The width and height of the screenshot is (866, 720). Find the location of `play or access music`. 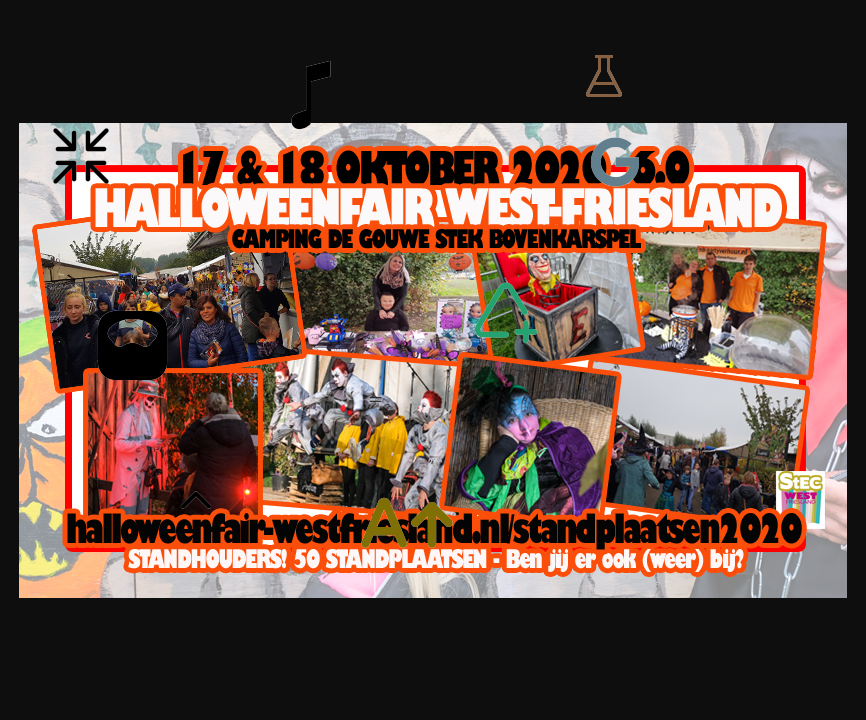

play or access music is located at coordinates (311, 95).